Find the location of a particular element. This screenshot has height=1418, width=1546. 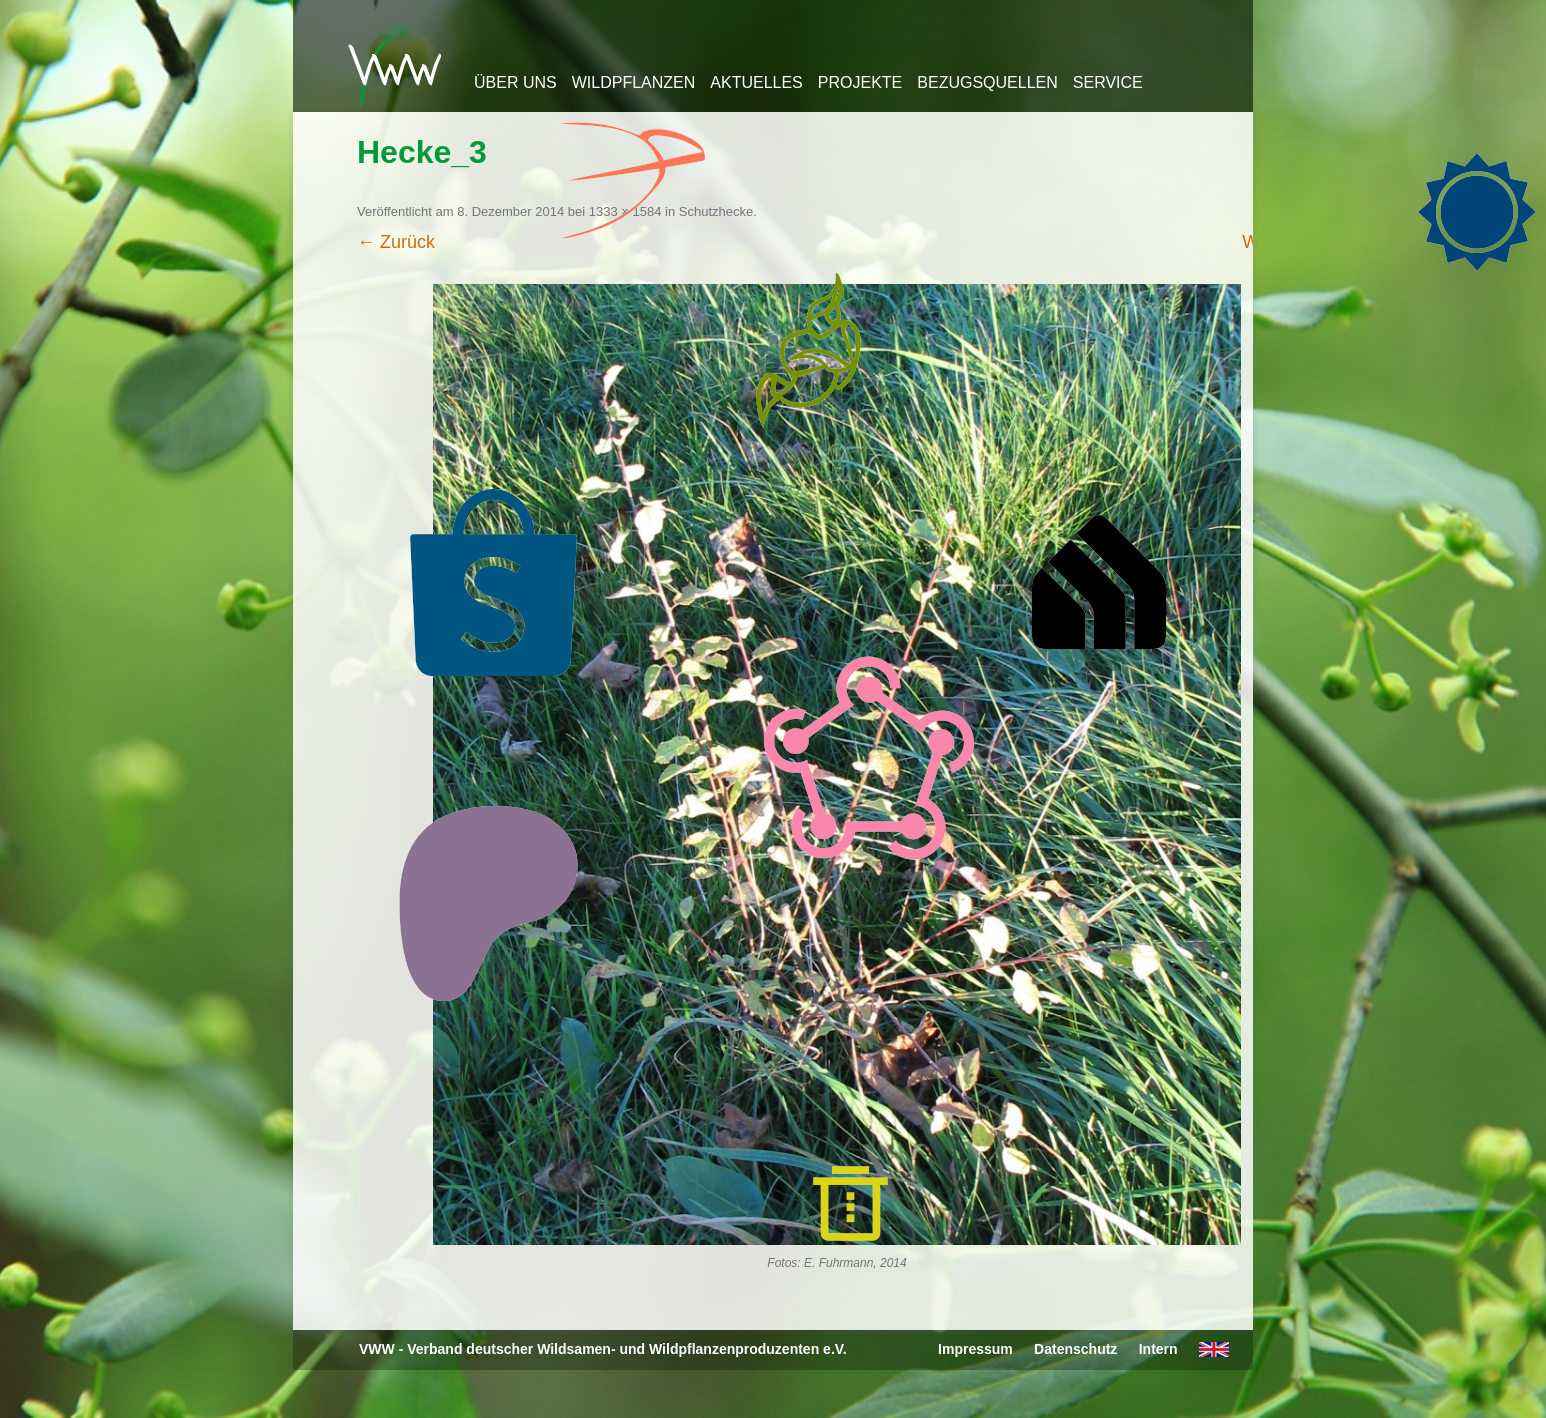

delete selected item is located at coordinates (850, 1203).